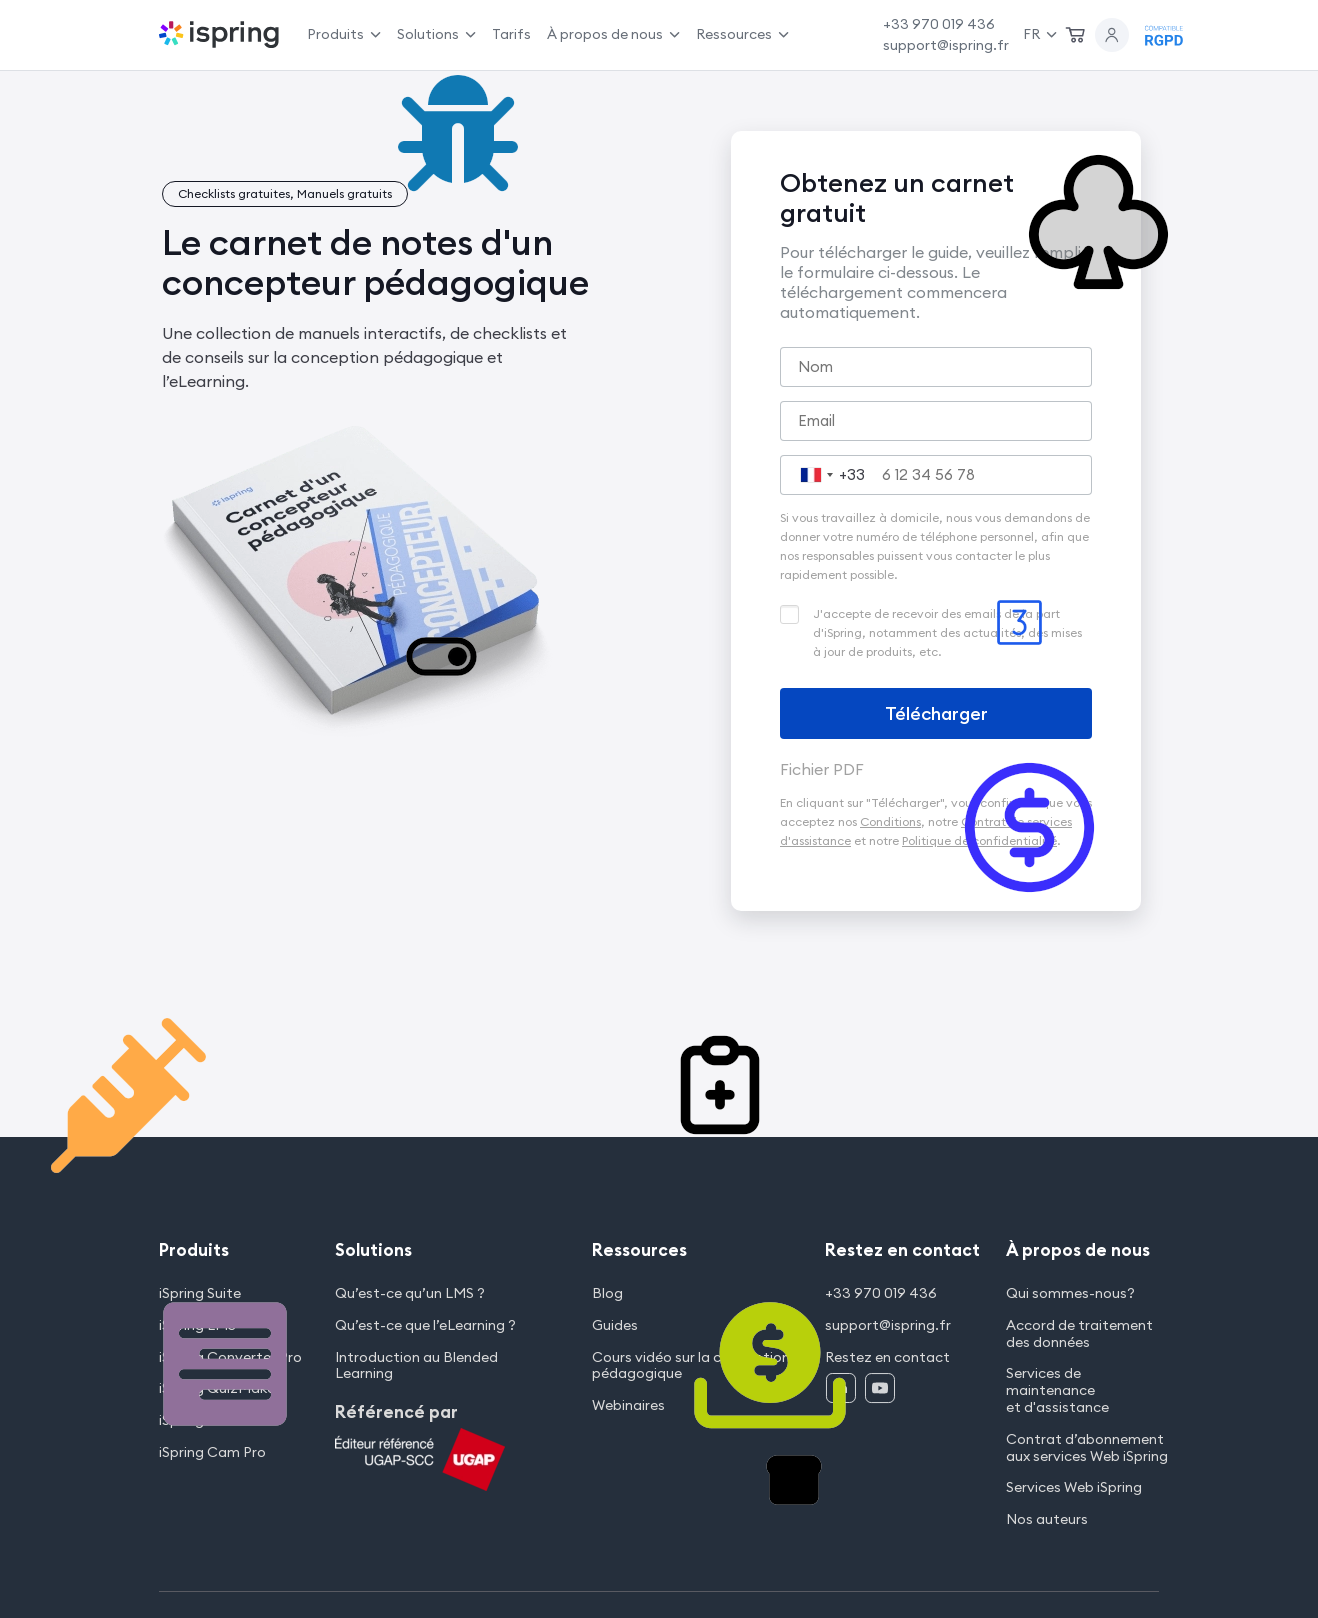 The width and height of the screenshot is (1318, 1618). I want to click on represents the clubs suit in a card game, so click(1098, 224).